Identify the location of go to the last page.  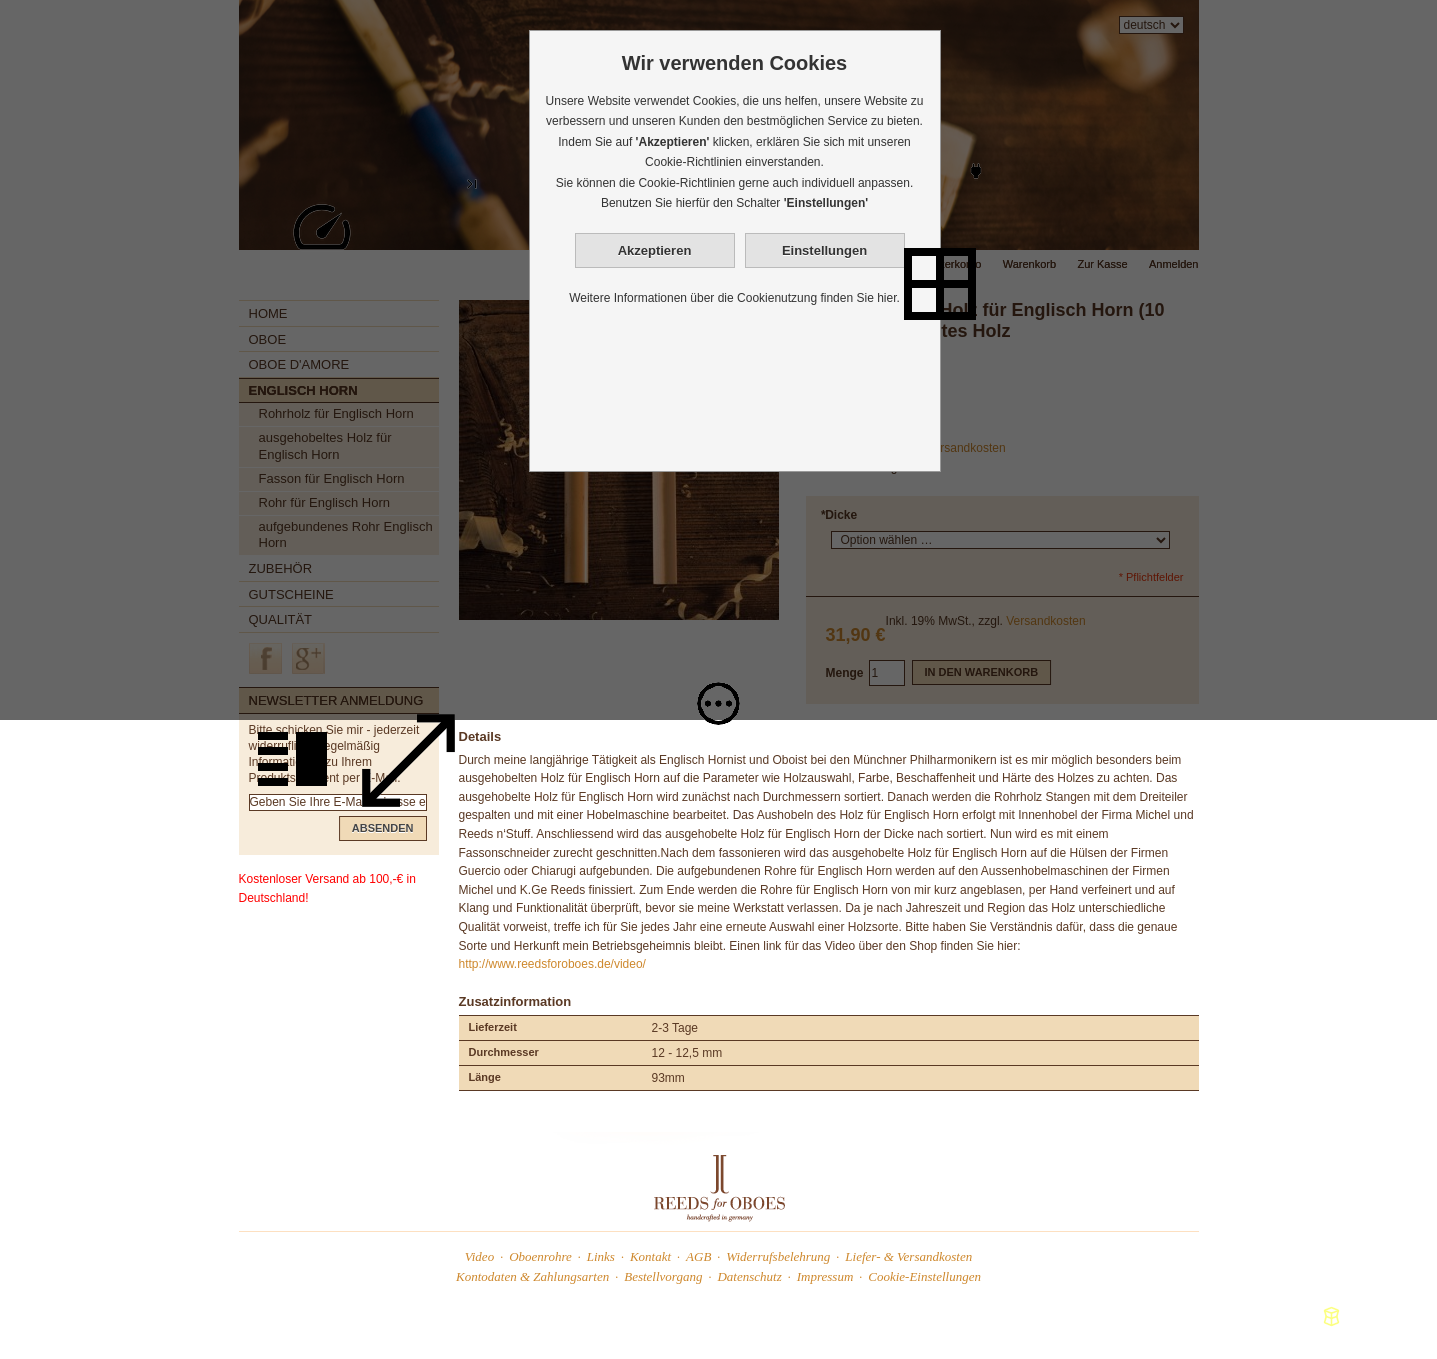
(472, 184).